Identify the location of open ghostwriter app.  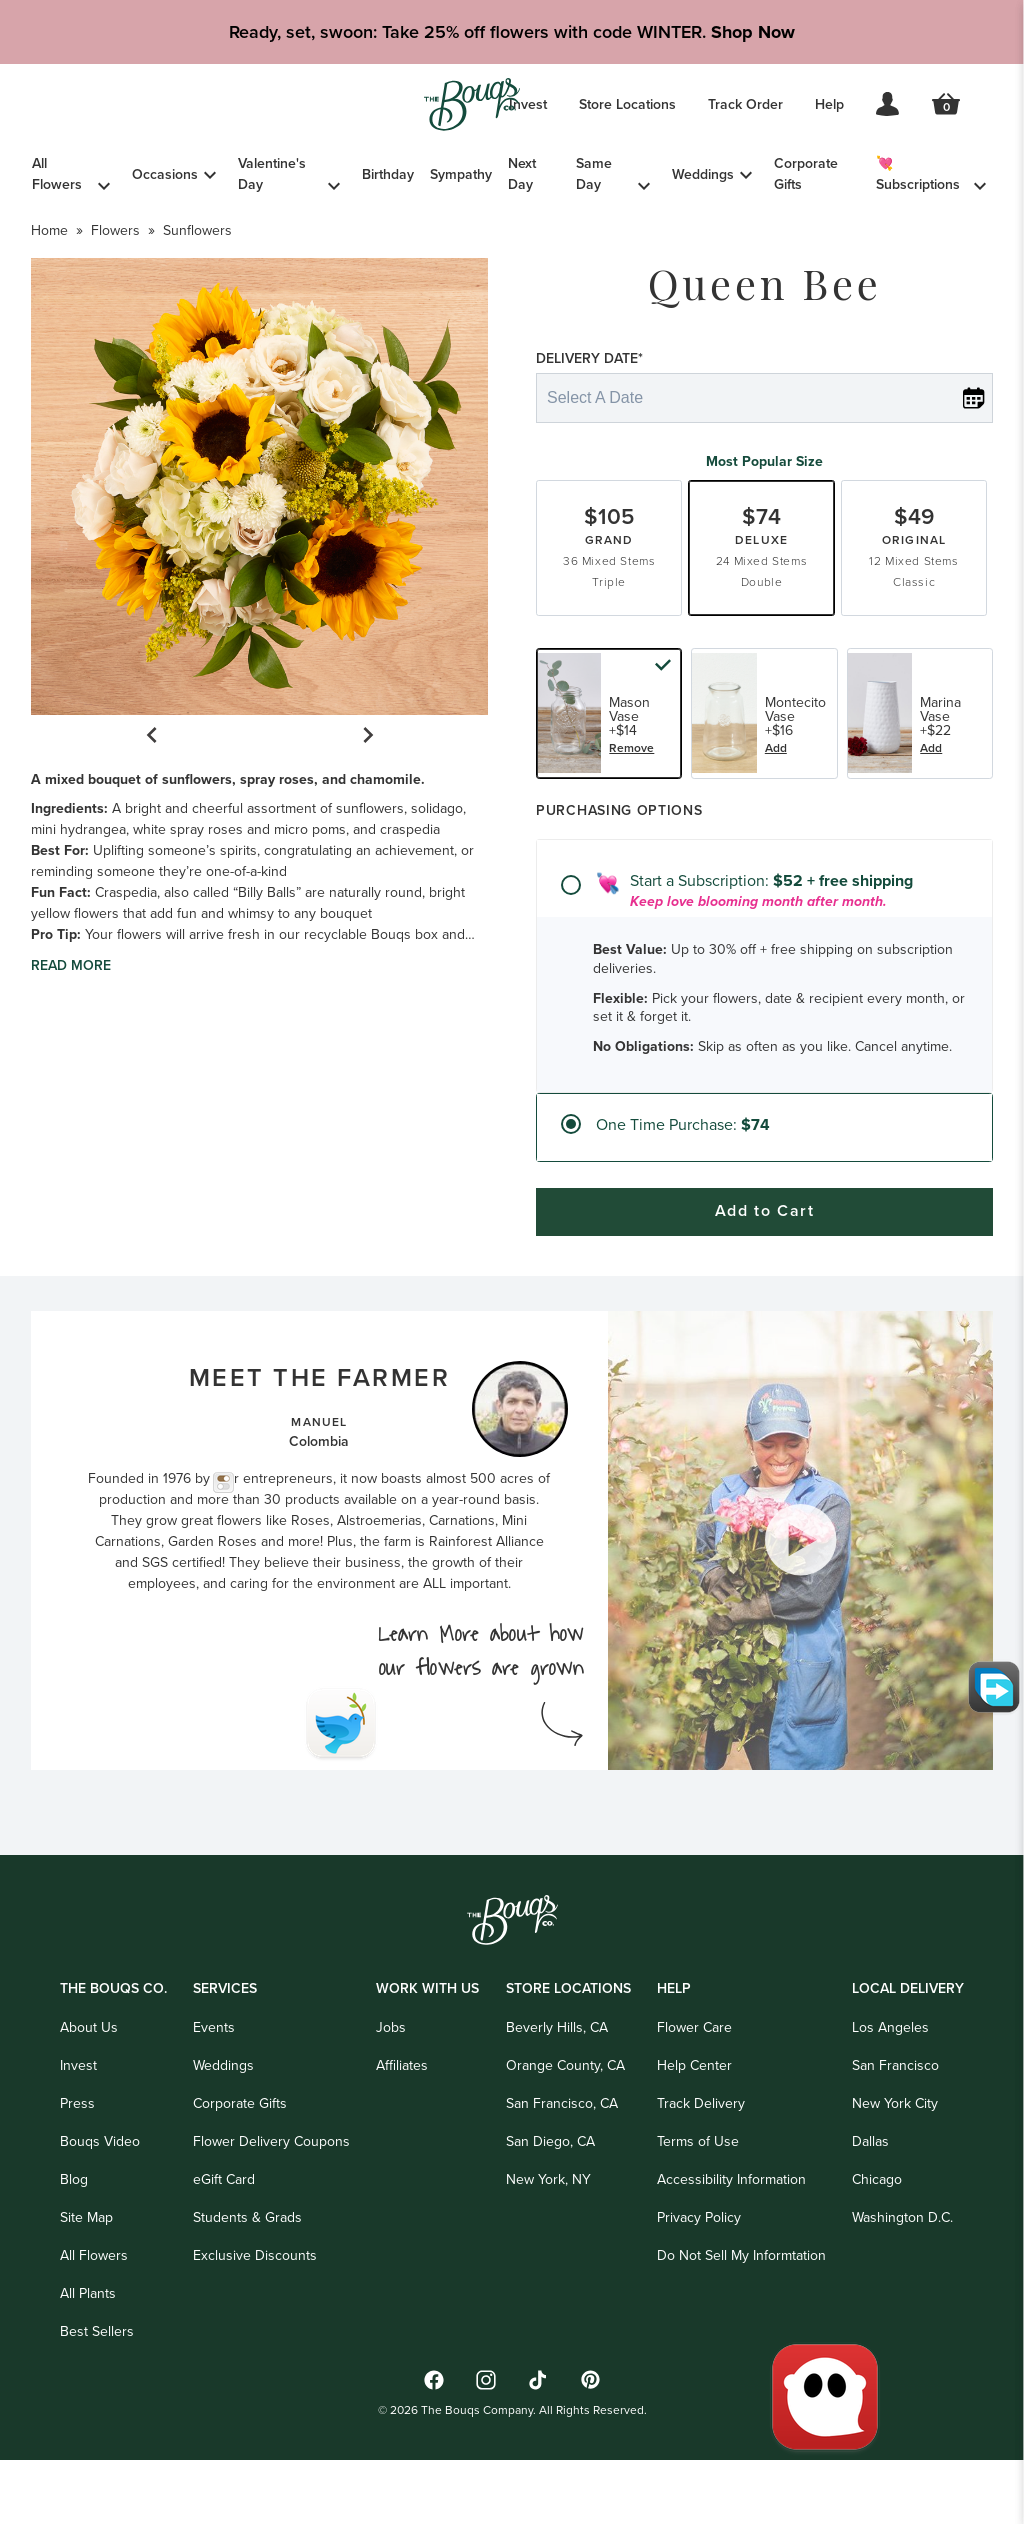
(825, 2397).